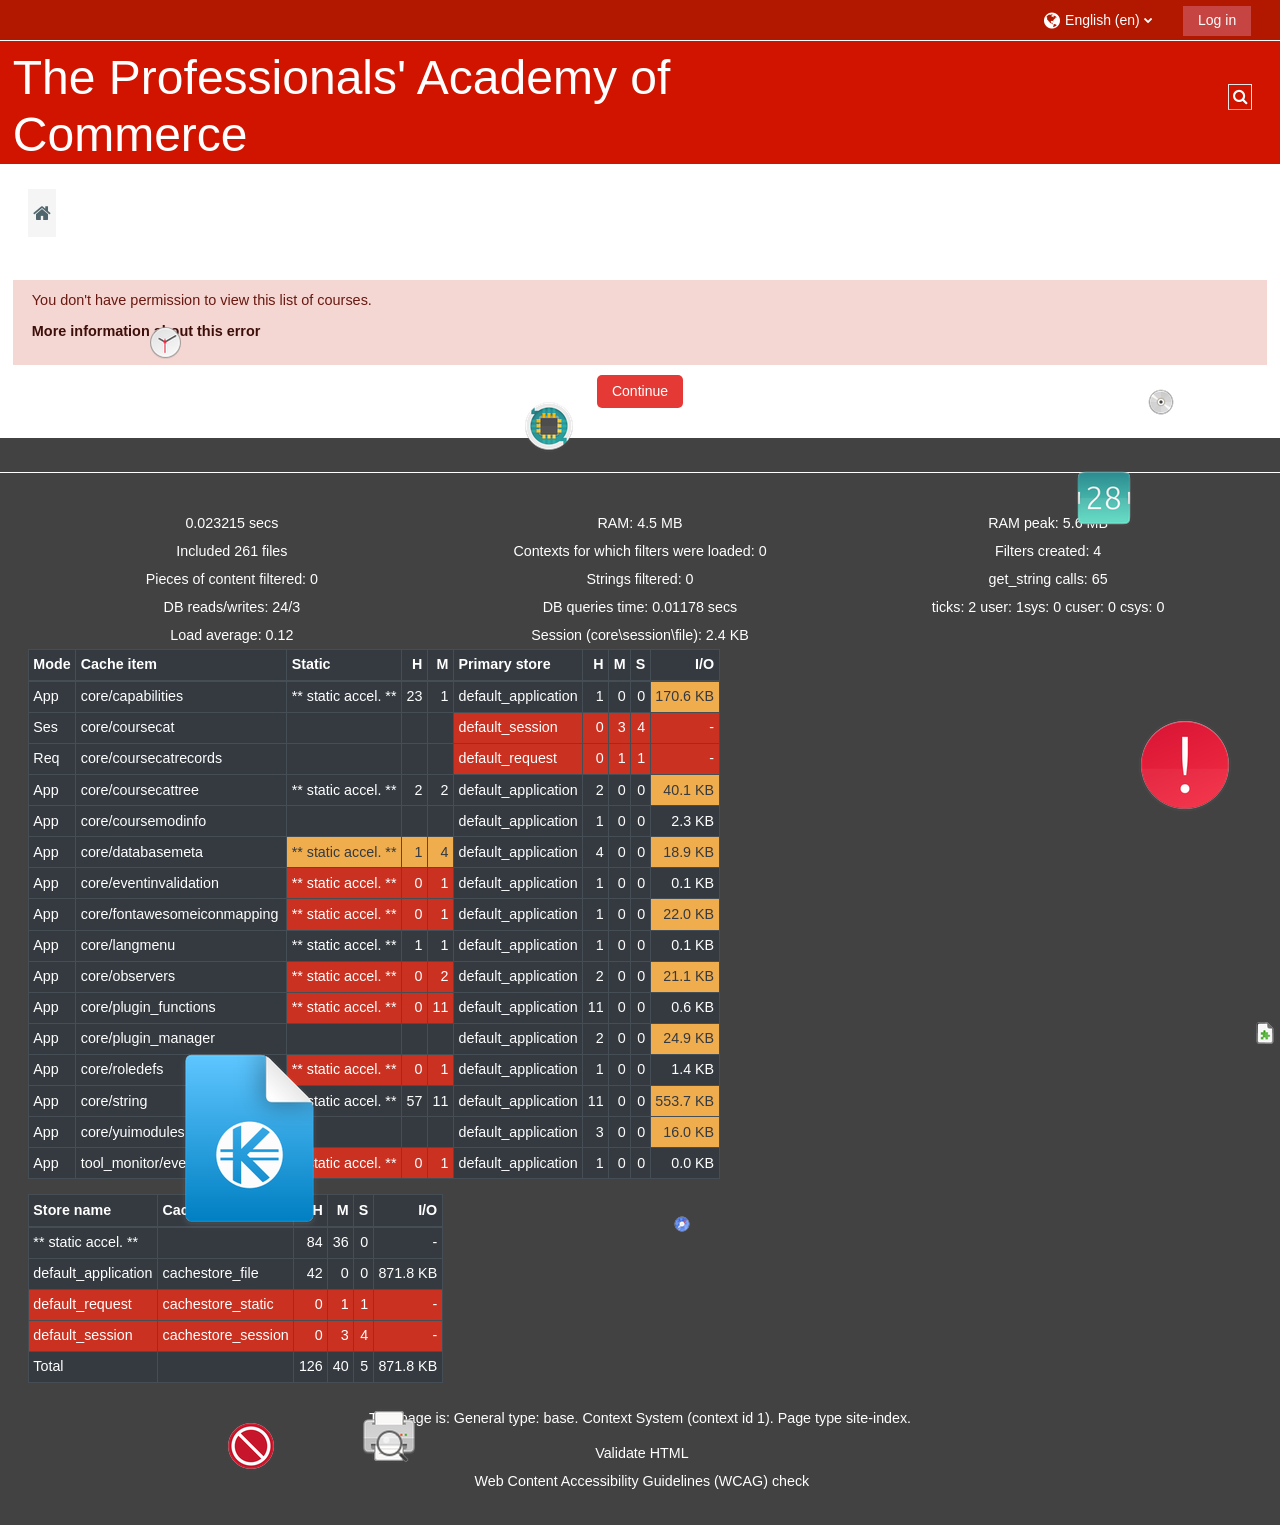 The image size is (1280, 1525). Describe the element at coordinates (389, 1436) in the screenshot. I see `preview document before printing` at that location.